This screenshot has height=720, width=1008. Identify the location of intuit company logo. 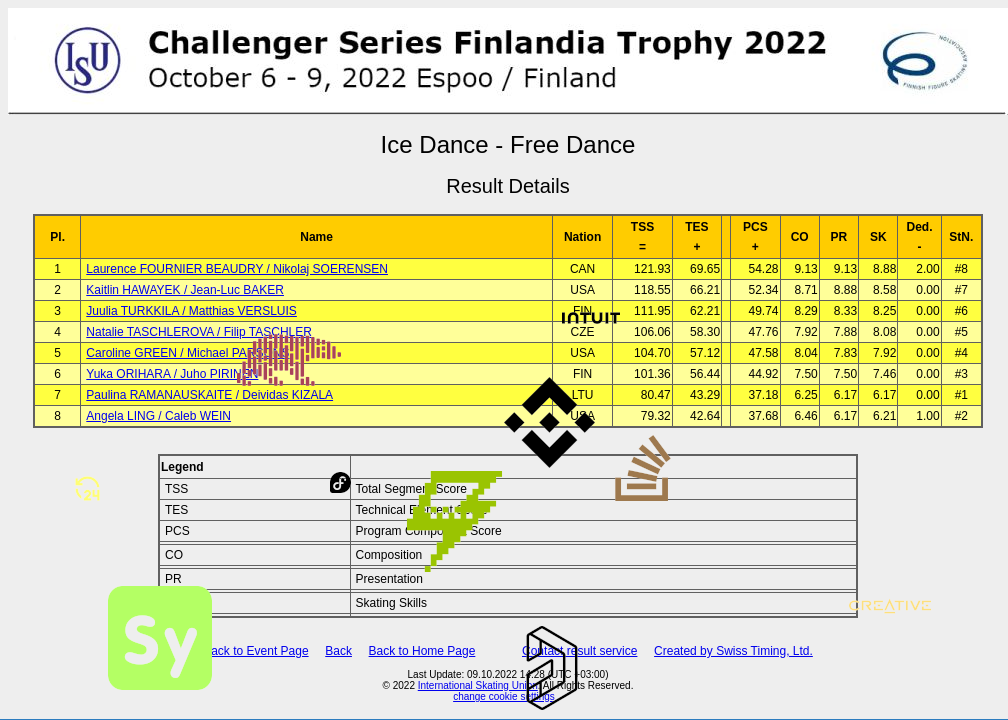
(591, 318).